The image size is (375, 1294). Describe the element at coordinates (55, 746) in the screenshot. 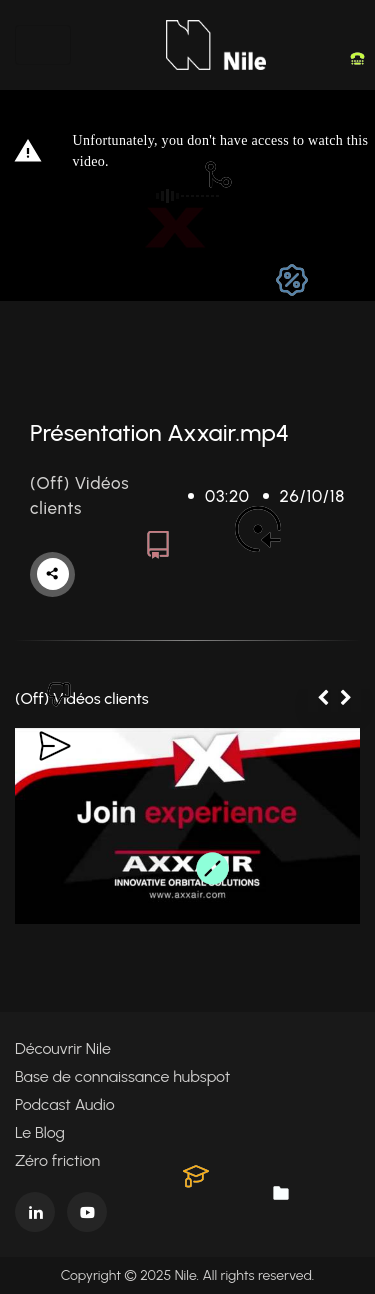

I see `send a message or comment` at that location.